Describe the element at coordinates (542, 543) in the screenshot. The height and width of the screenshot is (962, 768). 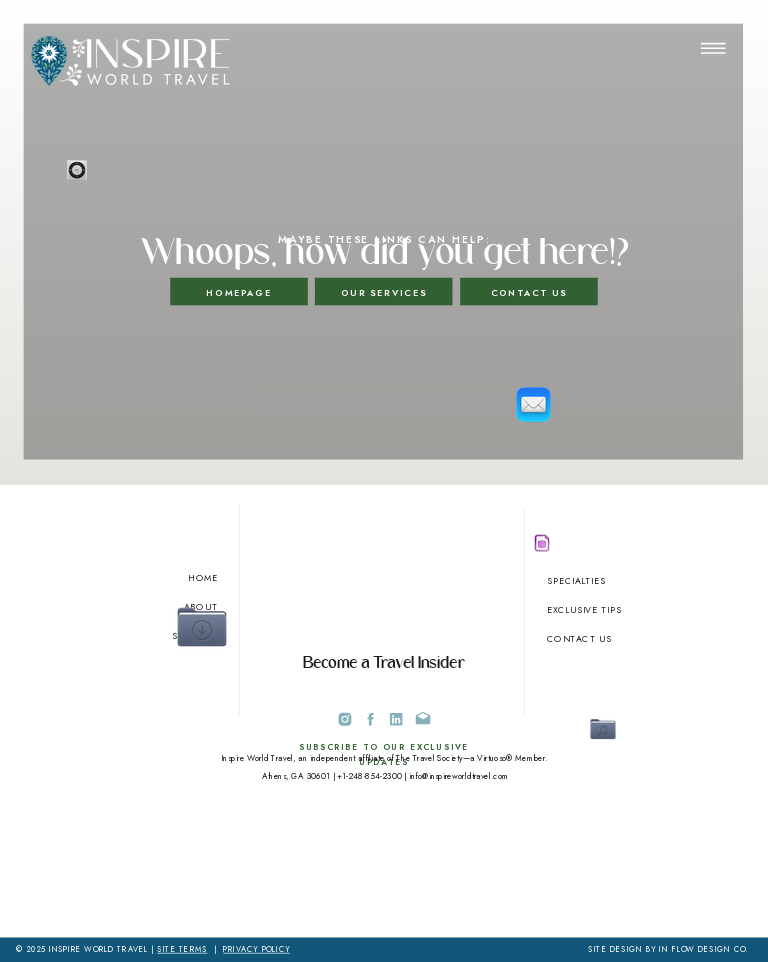
I see `open a database template file` at that location.